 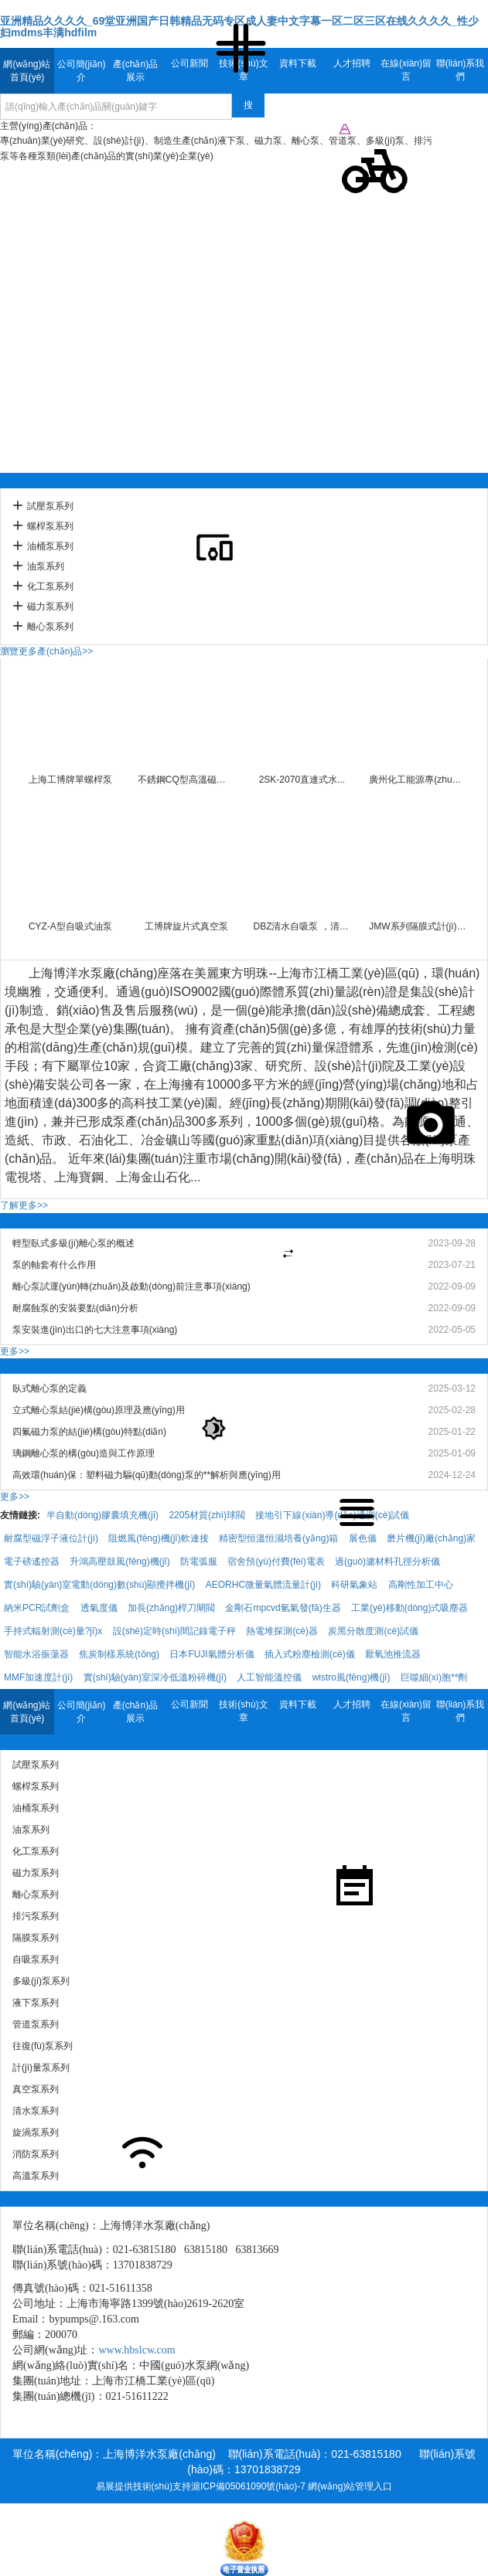 What do you see at coordinates (354, 1887) in the screenshot?
I see `view event details or notes` at bounding box center [354, 1887].